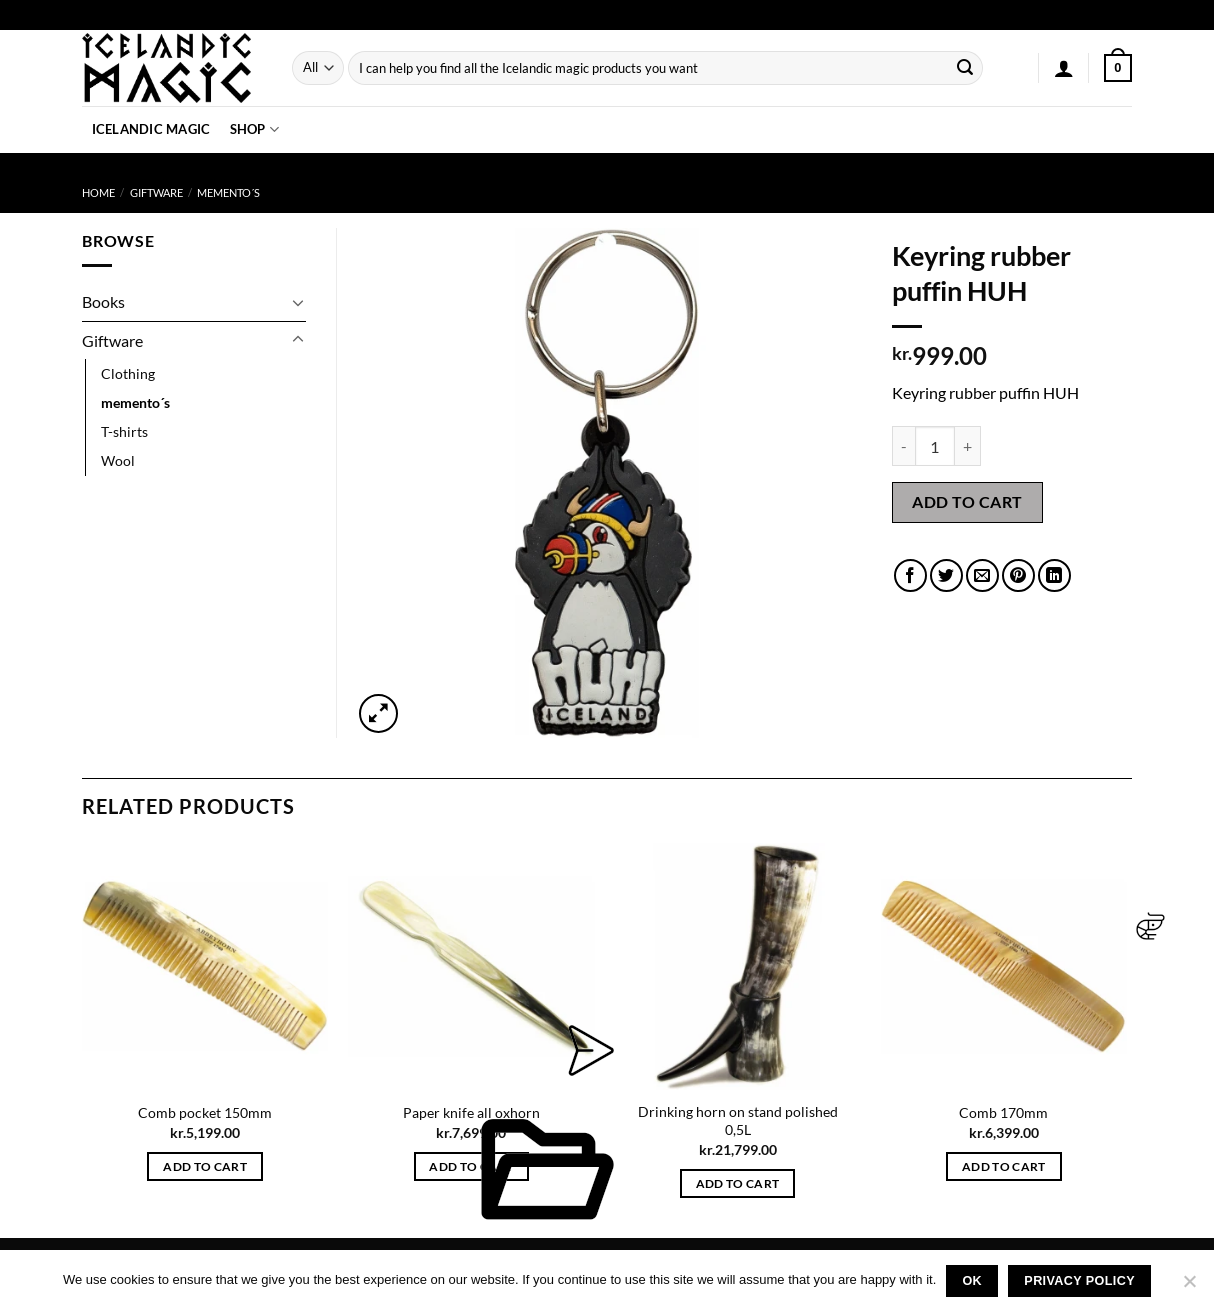 Image resolution: width=1214 pixels, height=1312 pixels. I want to click on send a message, so click(588, 1050).